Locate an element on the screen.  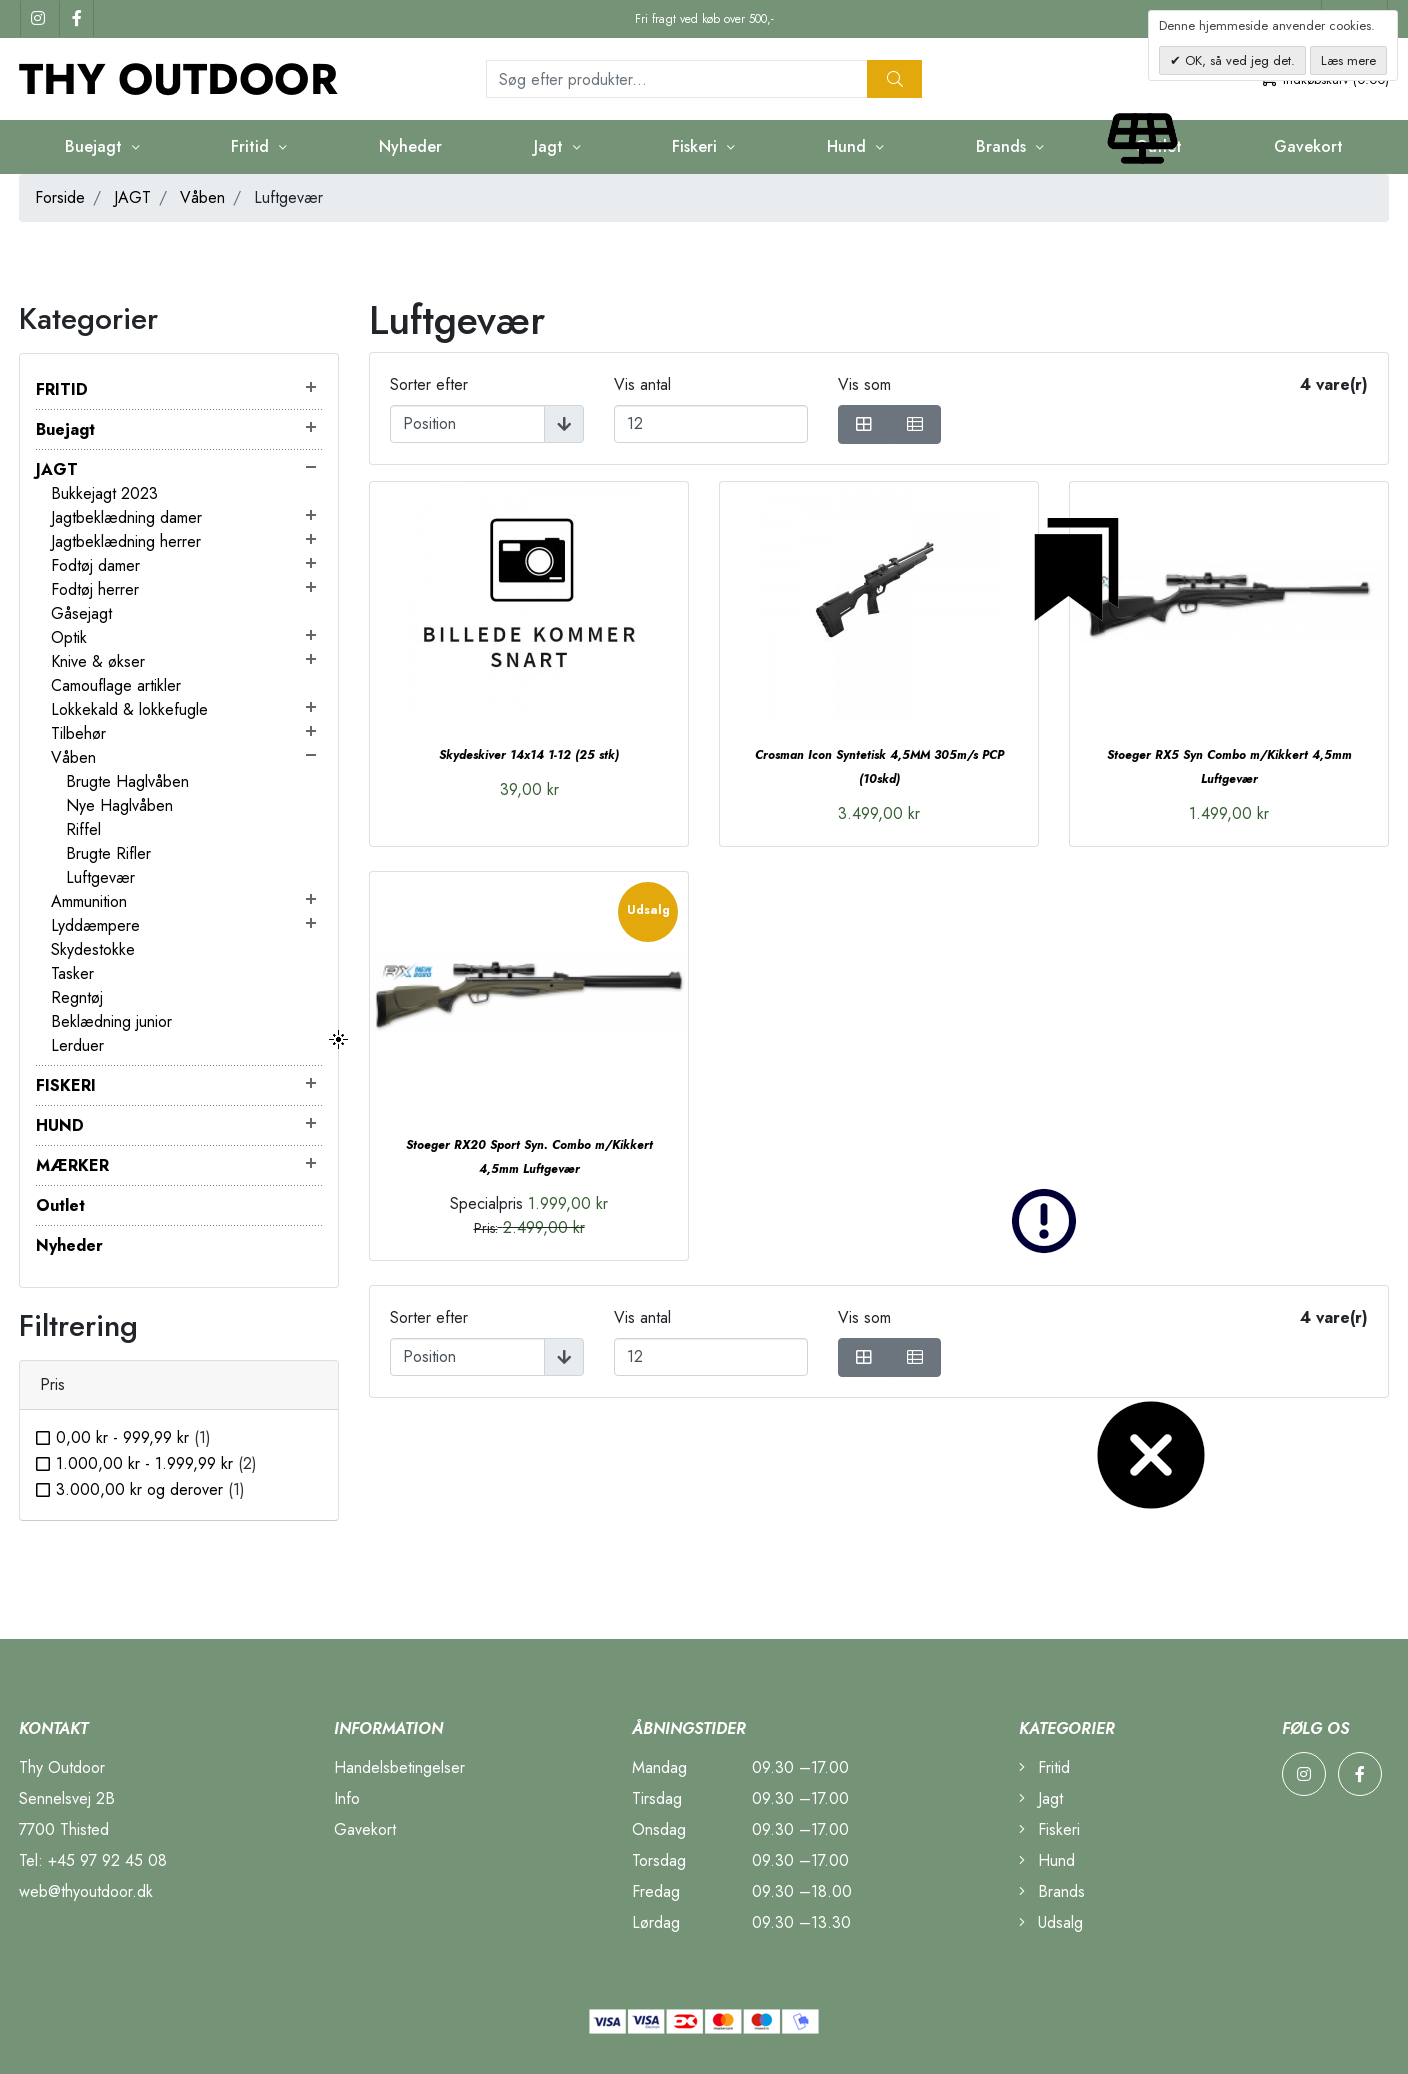
add lens flare effect to image is located at coordinates (338, 1039).